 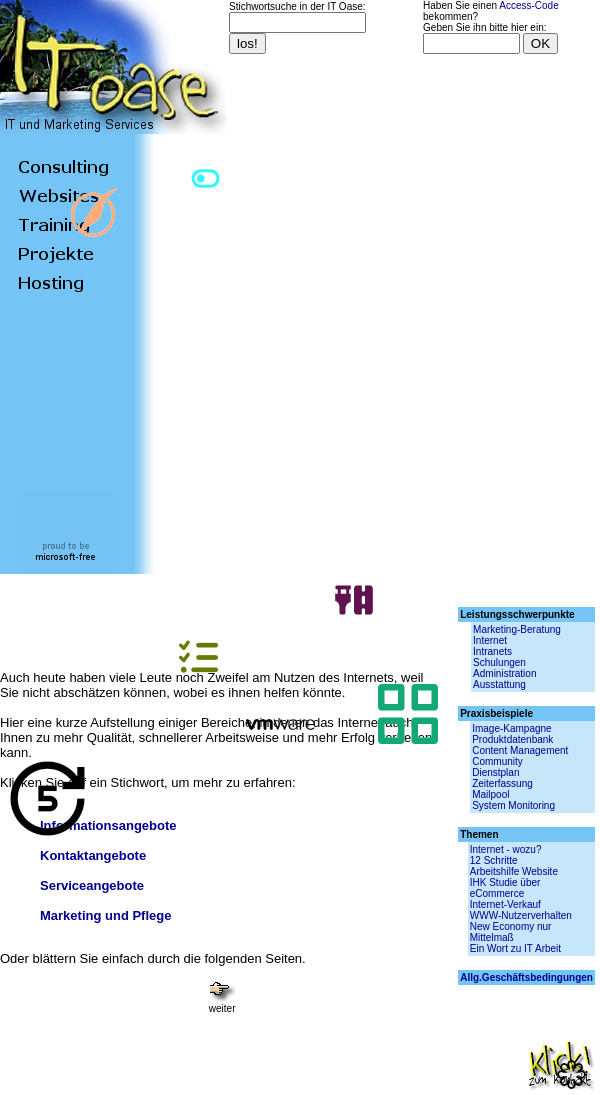 I want to click on svg file format indicator, so click(x=571, y=1074).